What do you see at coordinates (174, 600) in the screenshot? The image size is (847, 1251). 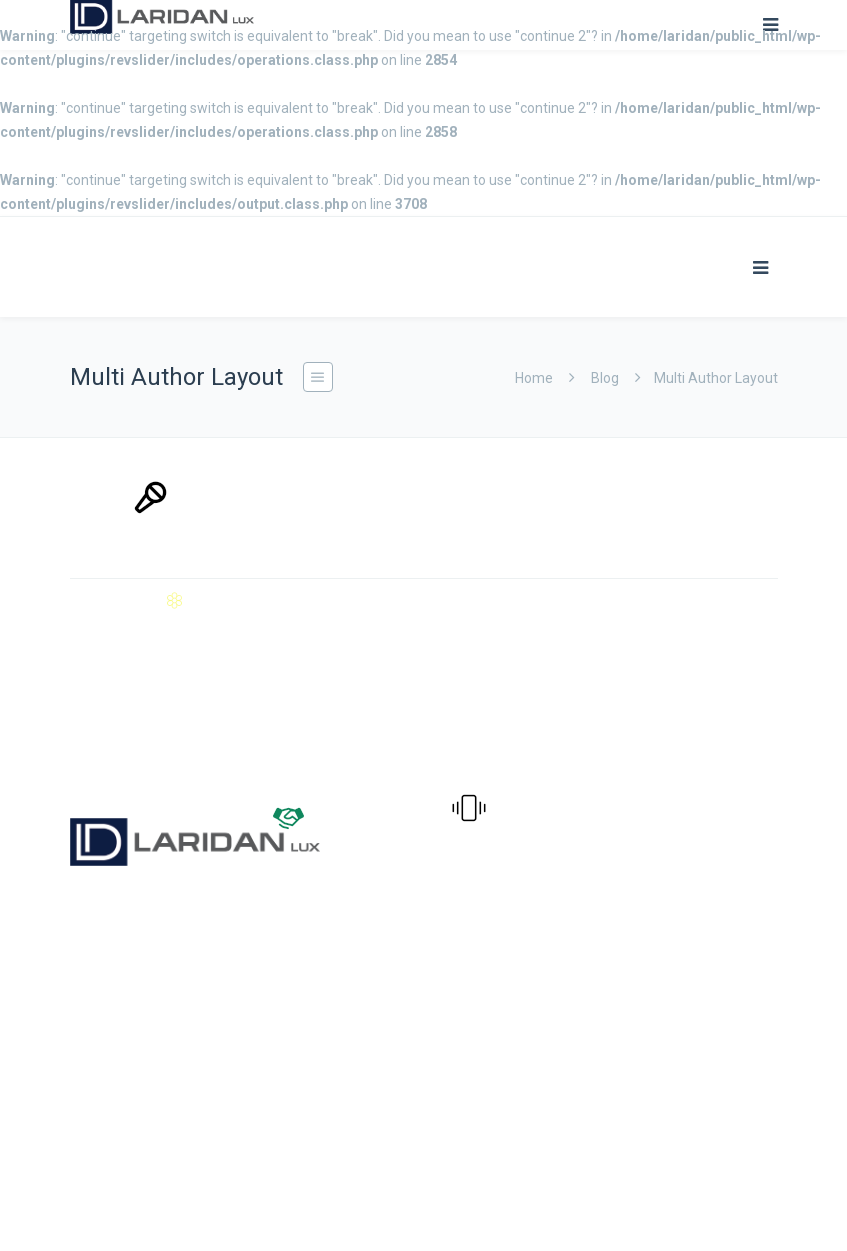 I see `view garden or plant-related content` at bounding box center [174, 600].